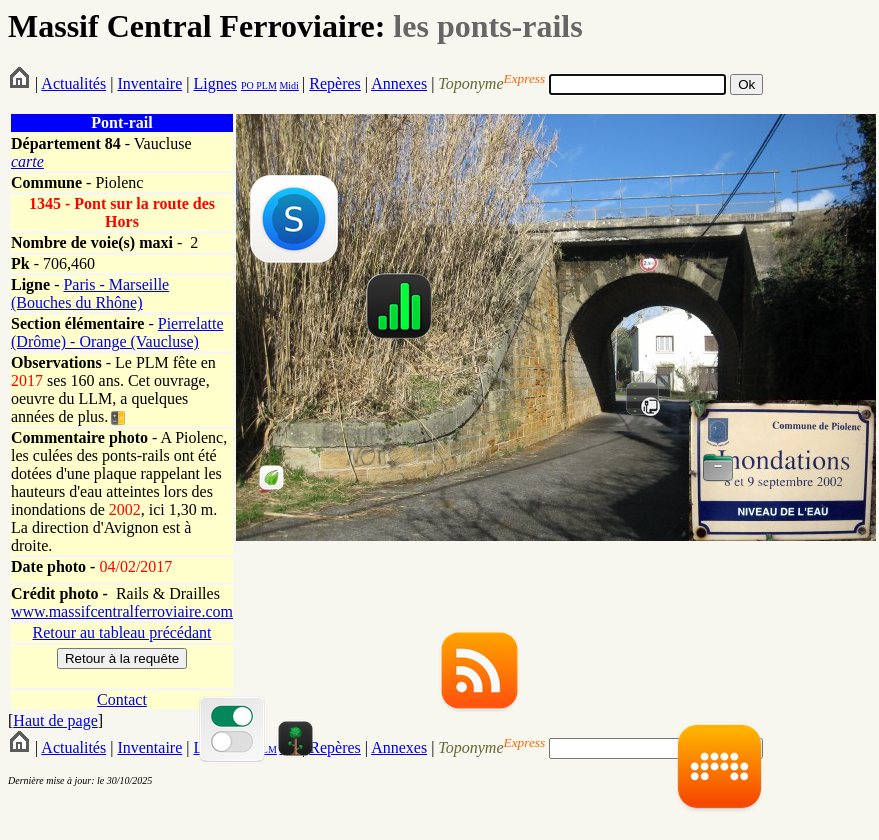  Describe the element at coordinates (399, 306) in the screenshot. I see `open apple numbers spreadsheet app` at that location.